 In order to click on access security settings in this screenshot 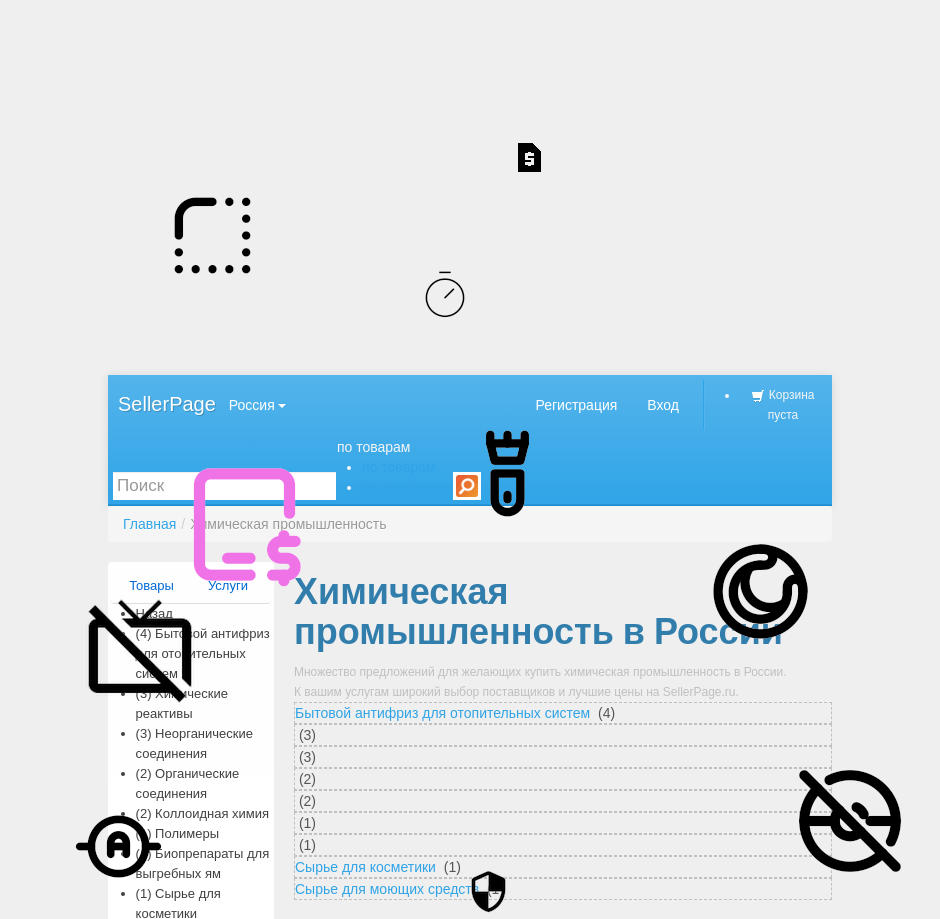, I will do `click(488, 891)`.